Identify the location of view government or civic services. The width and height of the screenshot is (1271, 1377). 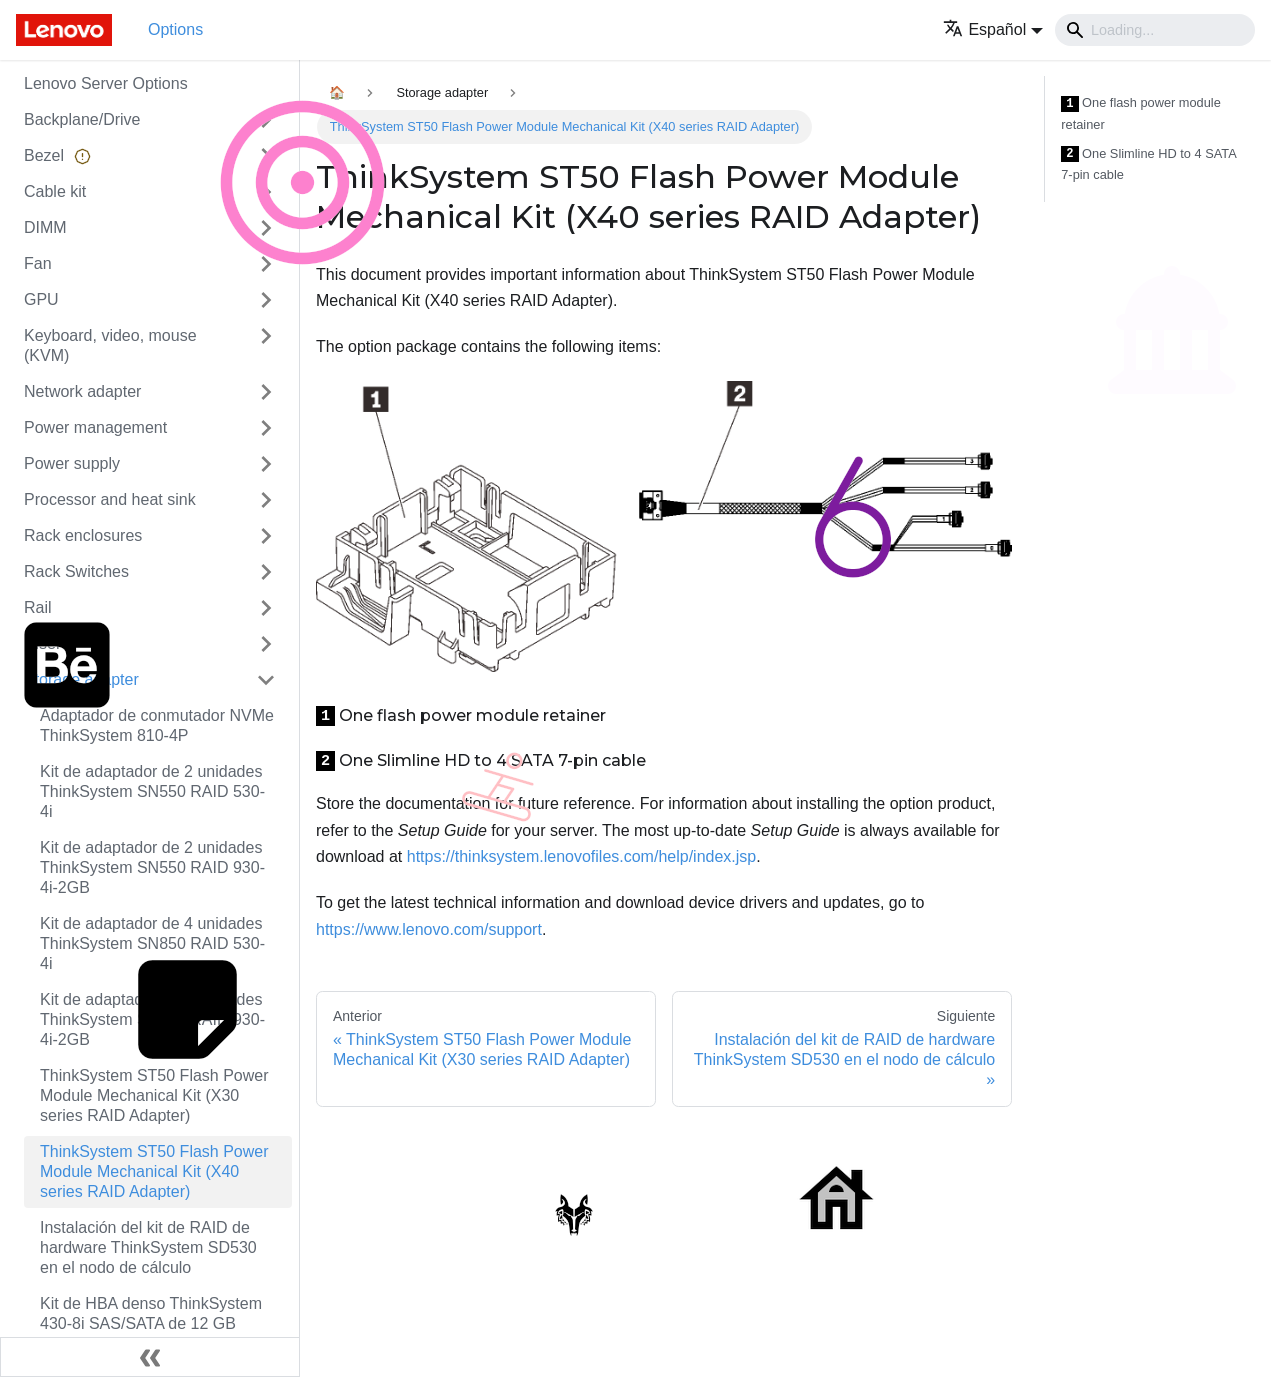
(1172, 330).